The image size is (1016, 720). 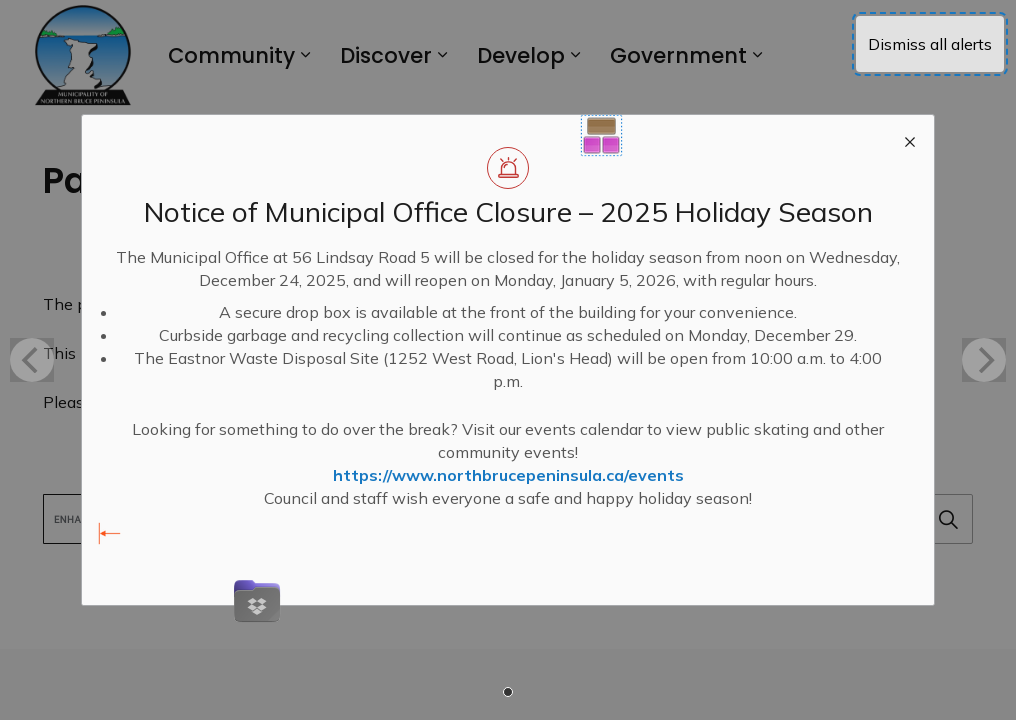 What do you see at coordinates (257, 601) in the screenshot?
I see `open your dropbox synced folder` at bounding box center [257, 601].